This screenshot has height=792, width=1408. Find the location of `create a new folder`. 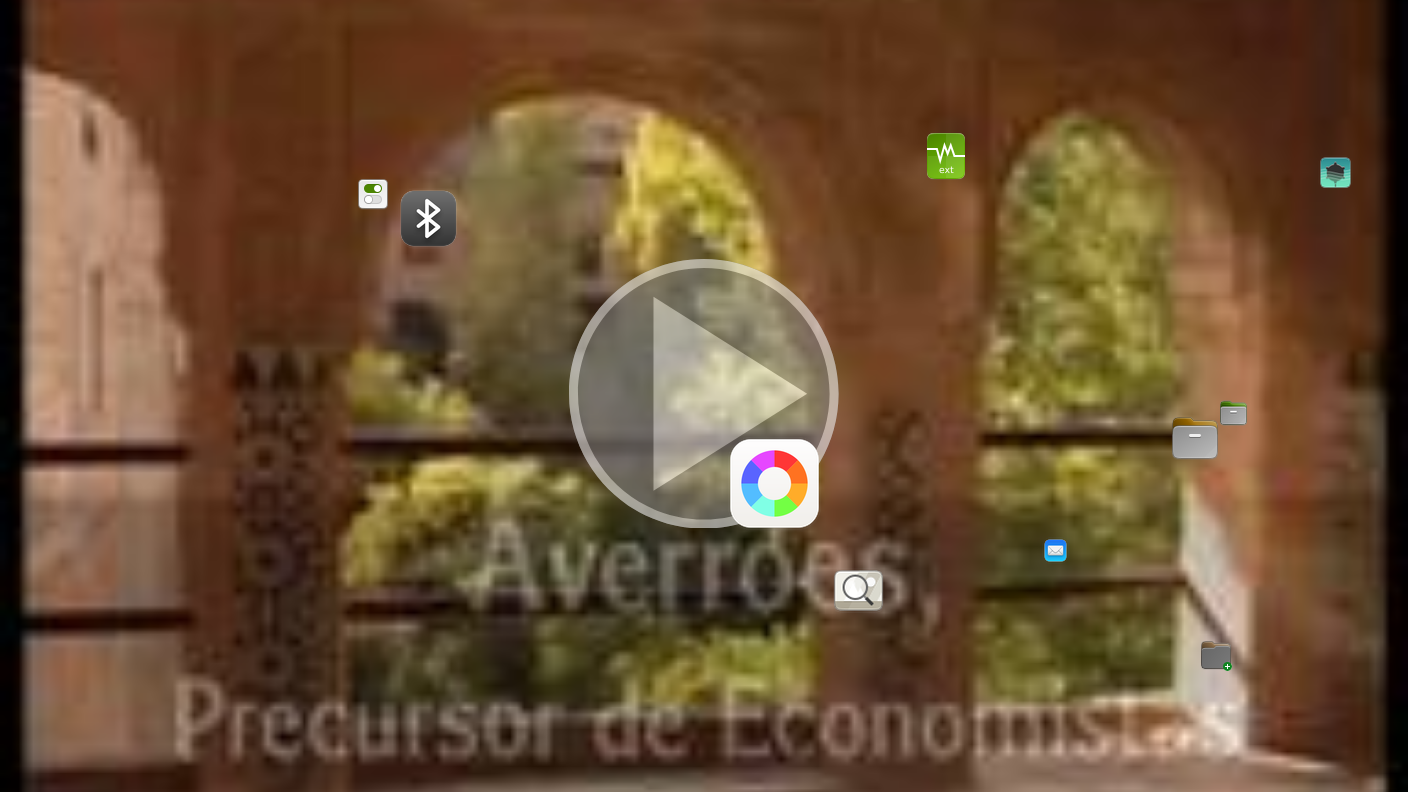

create a new folder is located at coordinates (1216, 655).